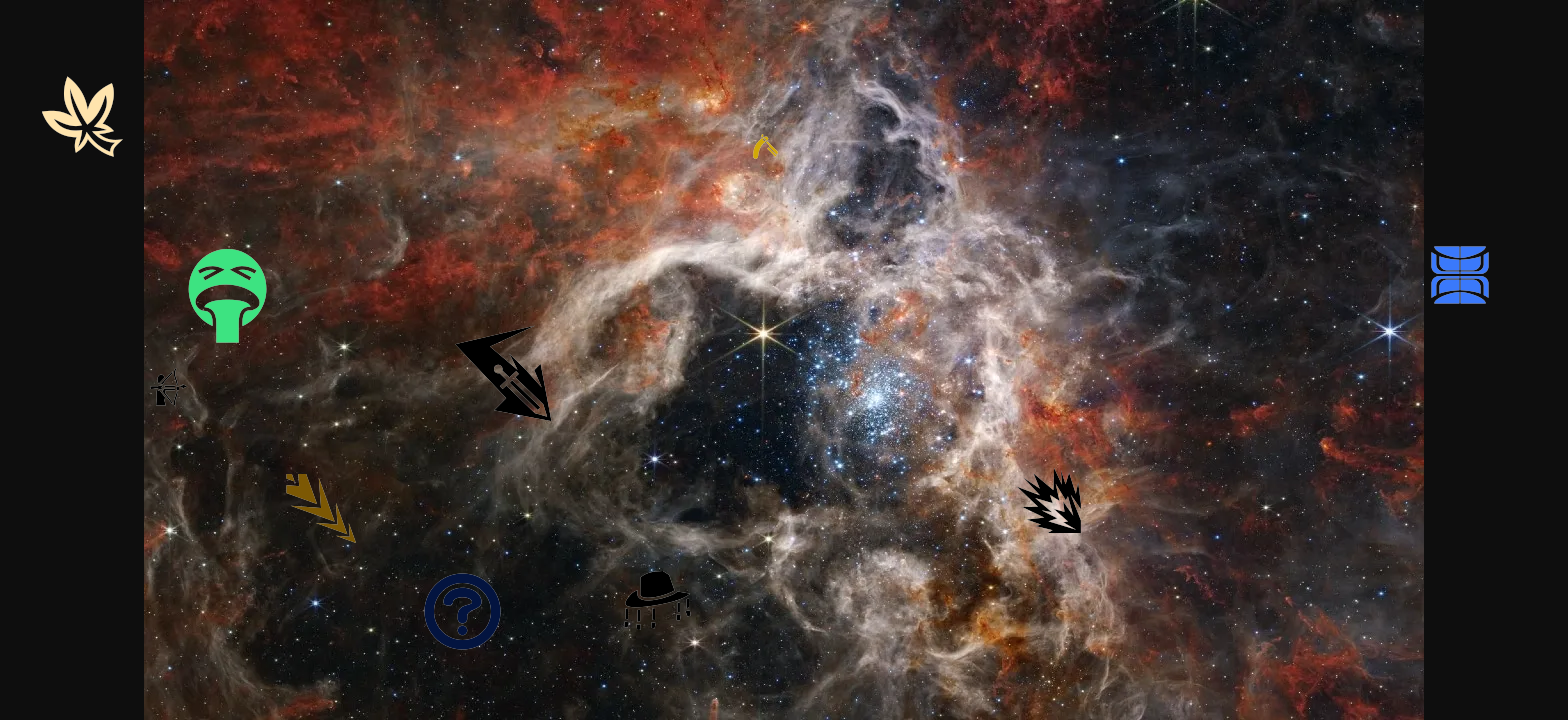 The height and width of the screenshot is (720, 1568). Describe the element at coordinates (1460, 275) in the screenshot. I see `decorative abstract game element or badge` at that location.